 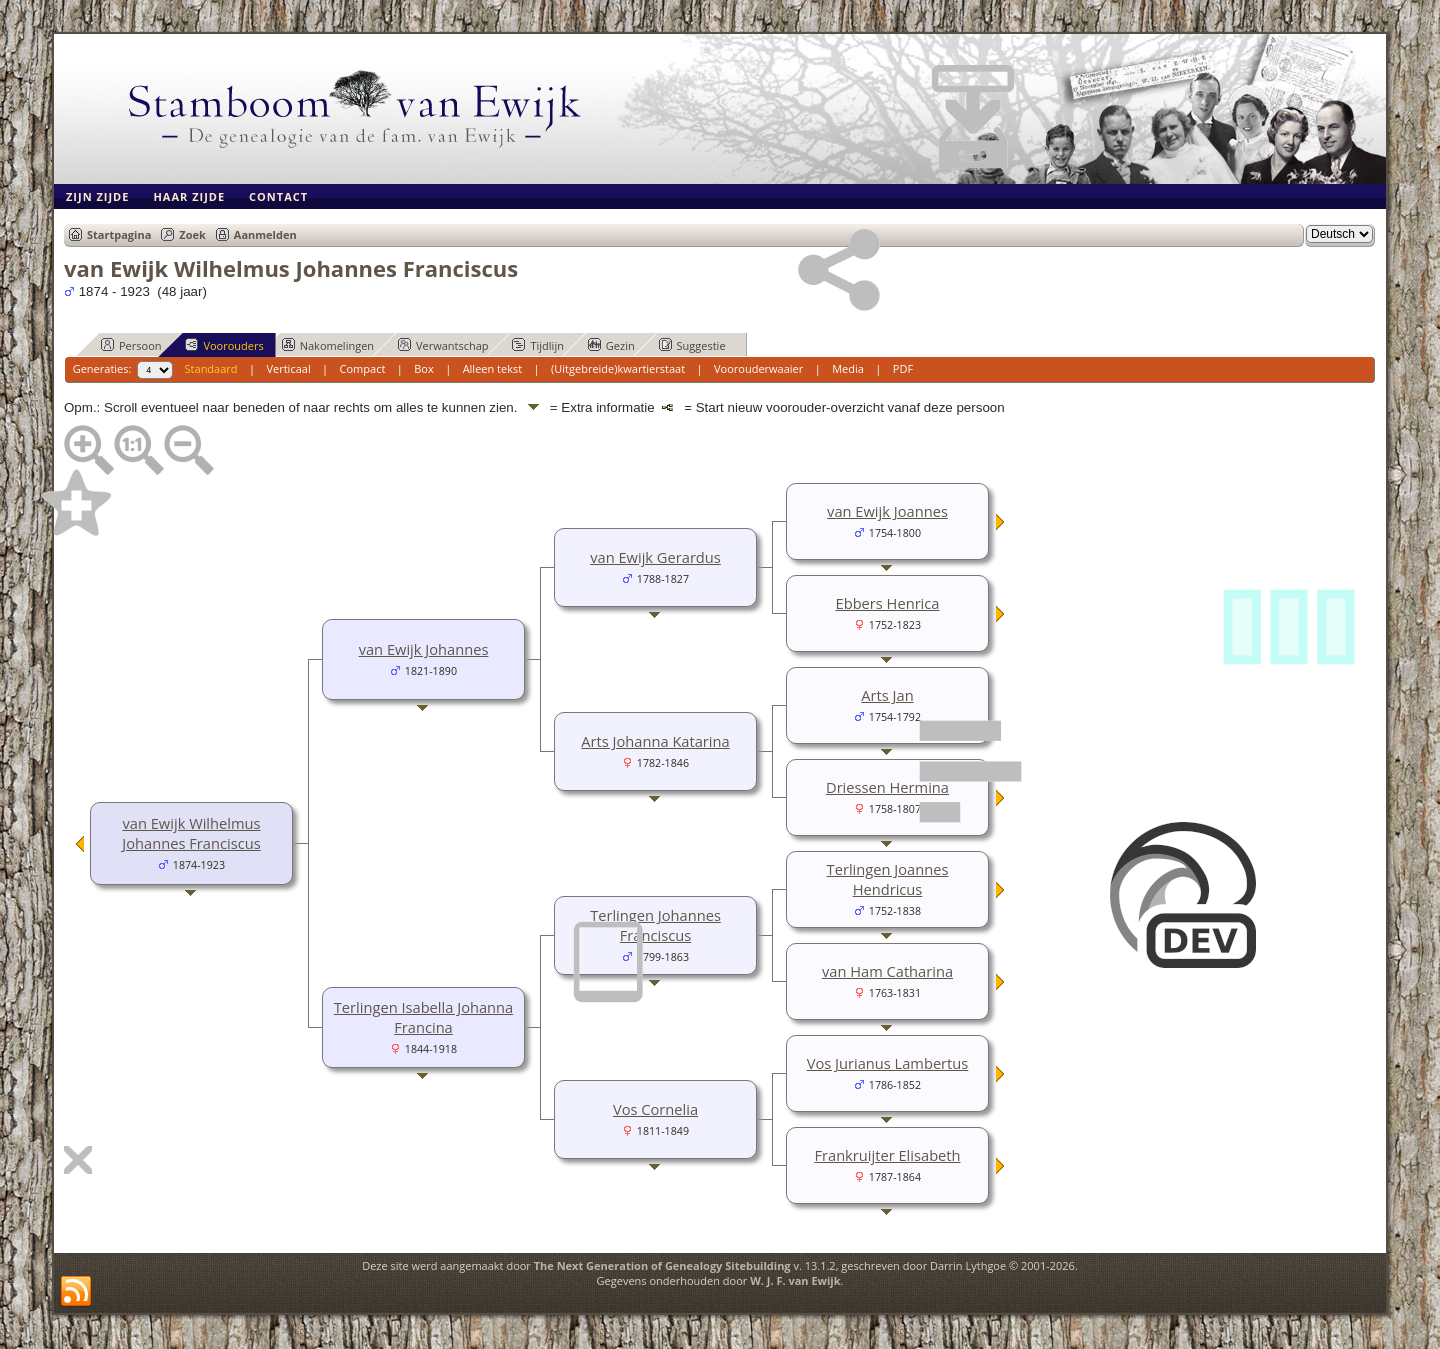 I want to click on switch between open workspaces or desktops, so click(x=1289, y=627).